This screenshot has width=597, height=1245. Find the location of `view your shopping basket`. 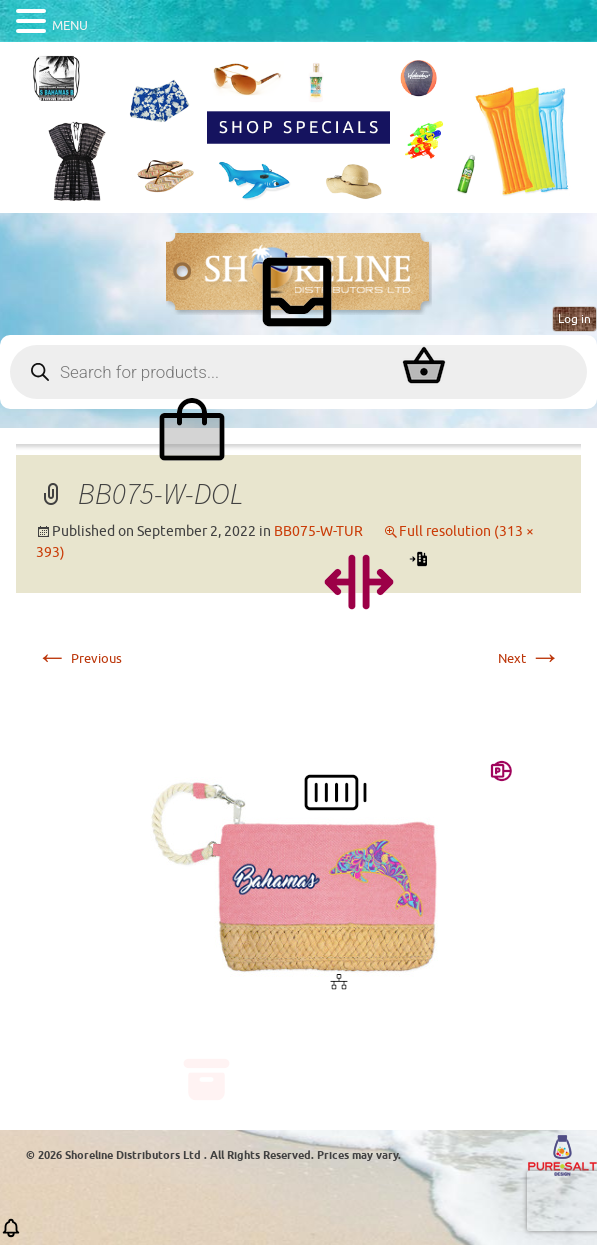

view your shopping basket is located at coordinates (424, 366).